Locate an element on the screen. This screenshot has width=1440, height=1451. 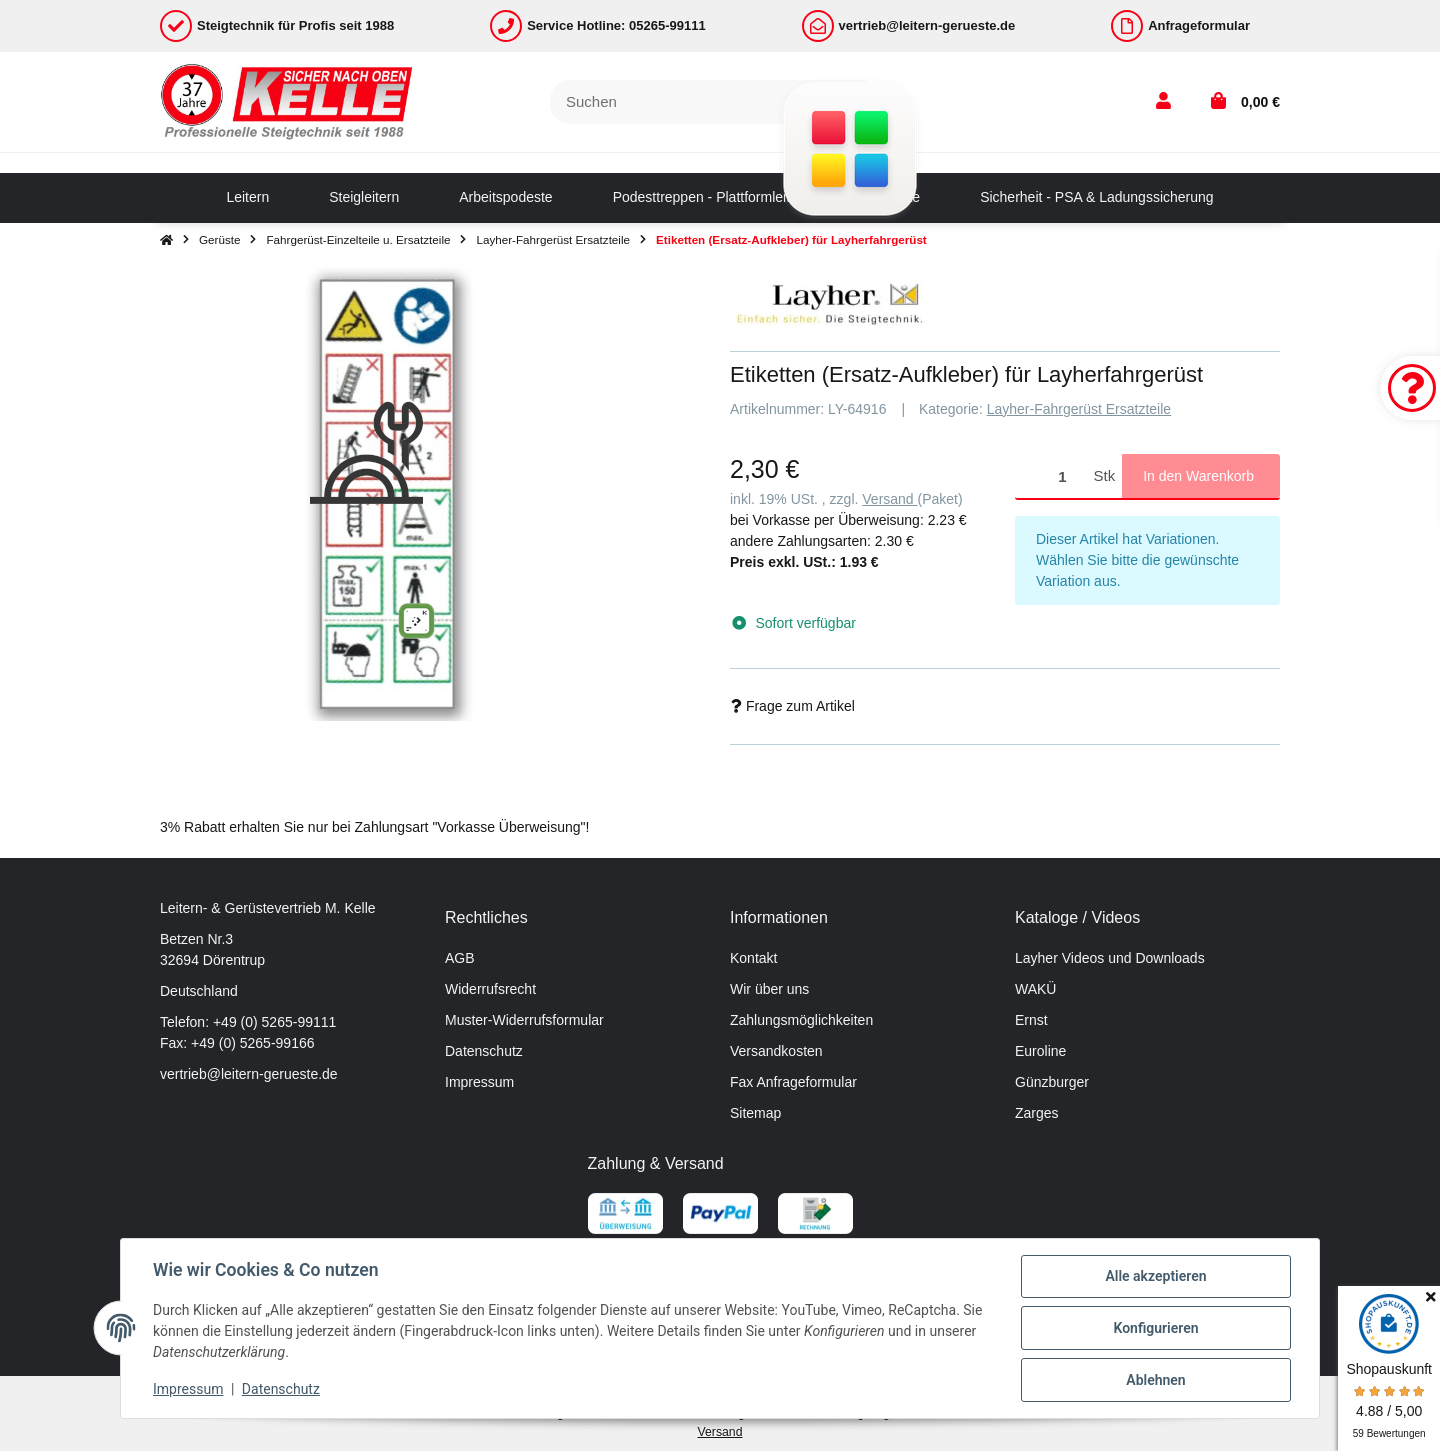
access CPU and processor settings is located at coordinates (416, 621).